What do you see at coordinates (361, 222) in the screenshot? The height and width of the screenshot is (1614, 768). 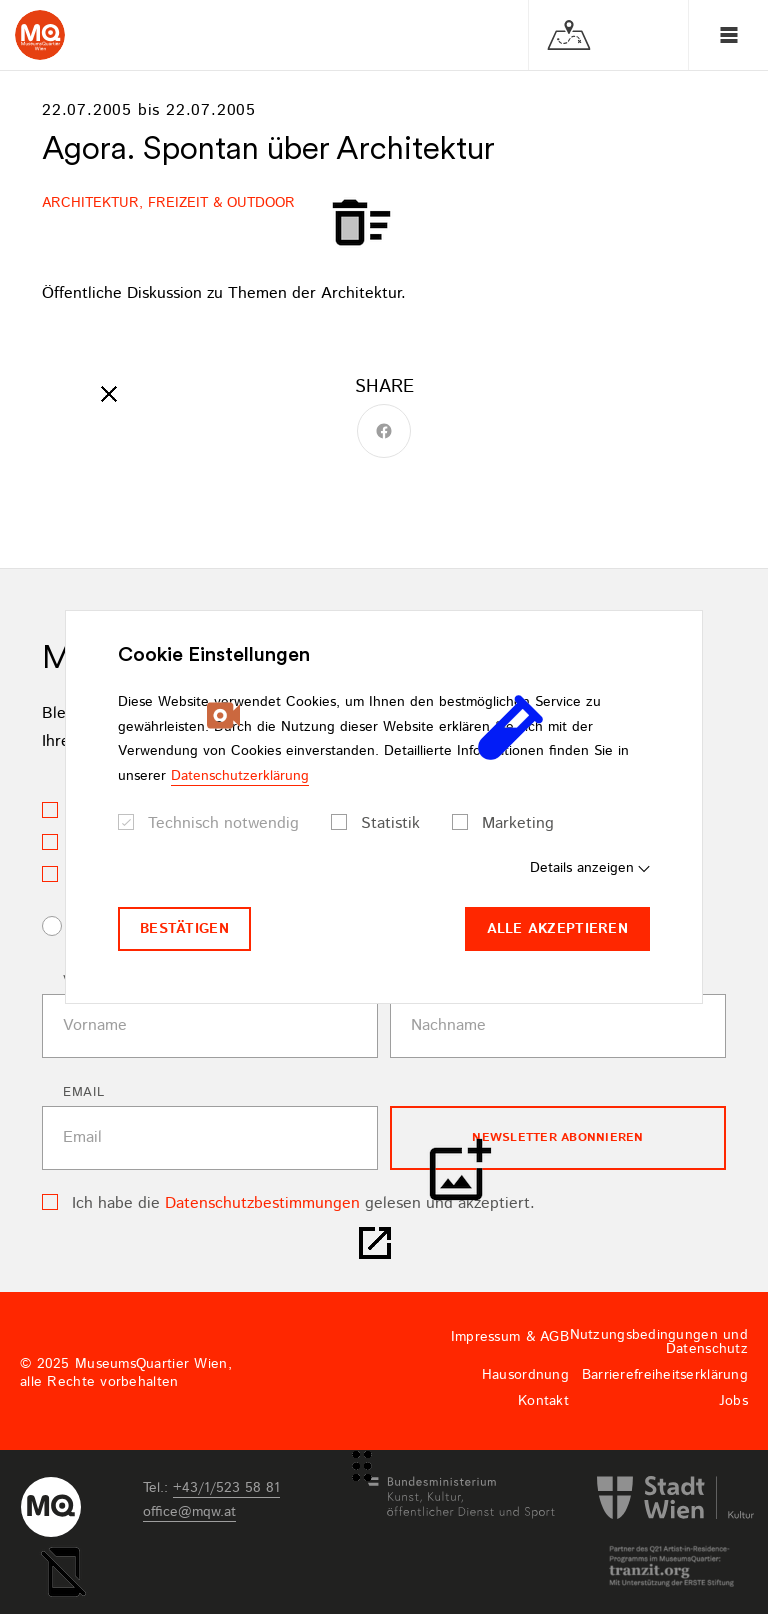 I see `bulk delete selected items` at bounding box center [361, 222].